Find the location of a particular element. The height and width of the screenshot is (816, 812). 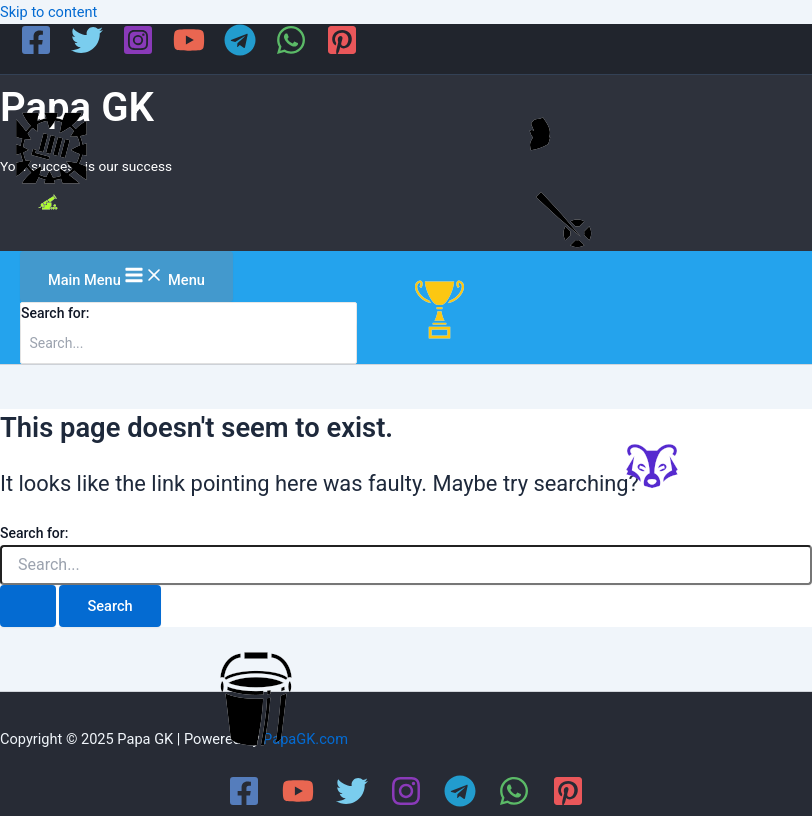

activate laser targeting mode is located at coordinates (563, 219).